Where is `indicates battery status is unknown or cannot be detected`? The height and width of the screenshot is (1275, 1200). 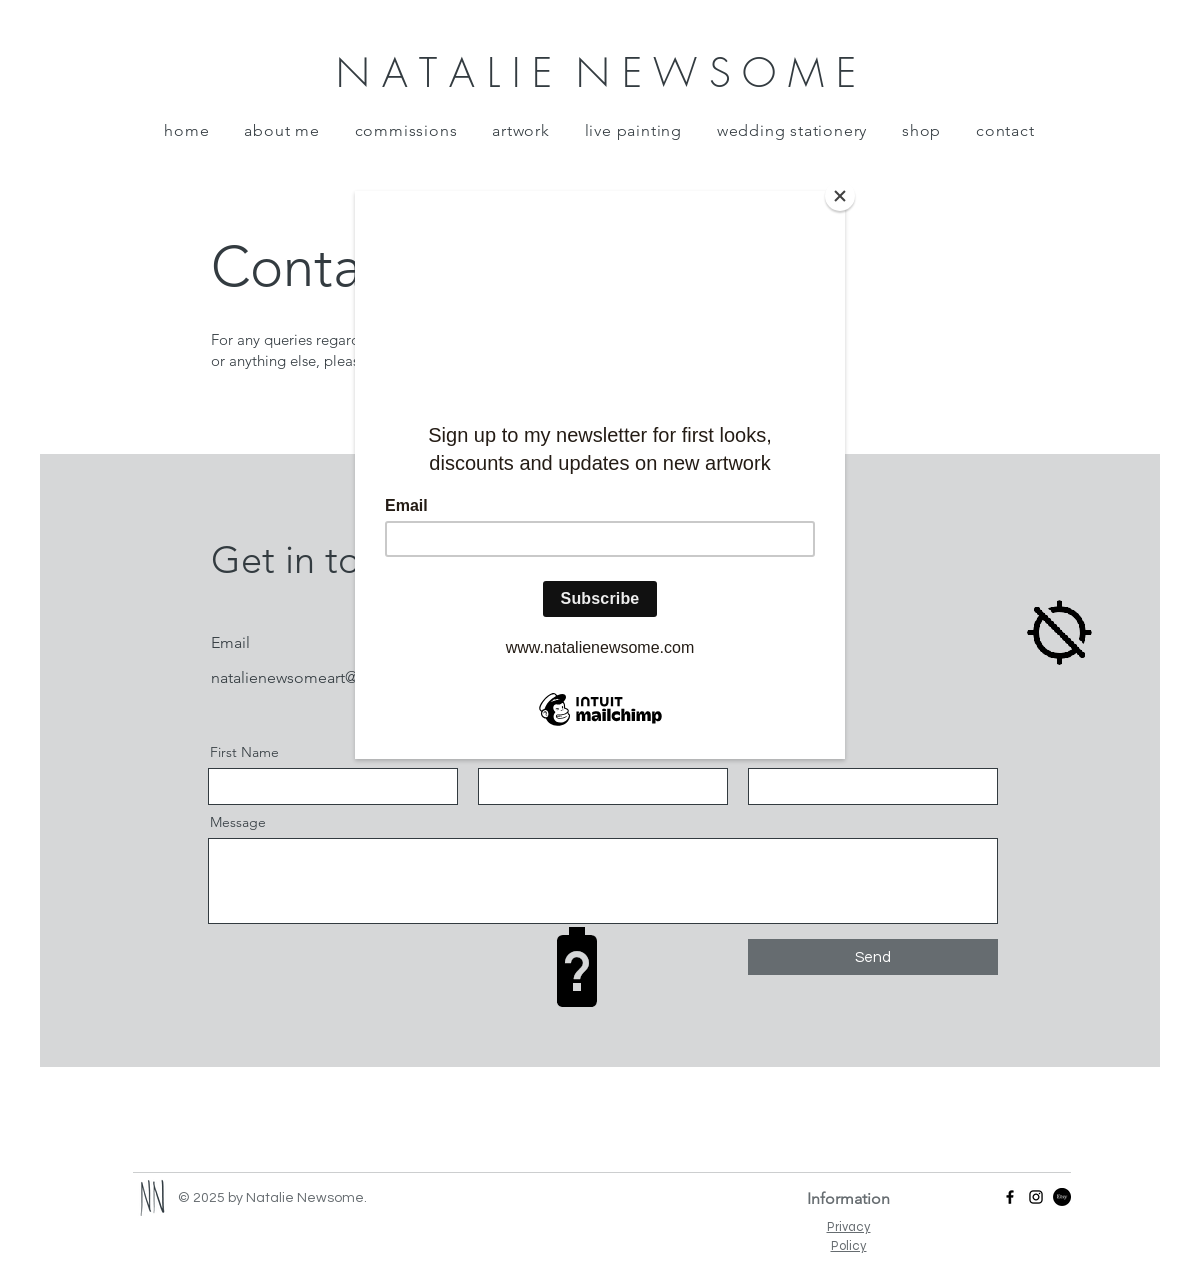 indicates battery status is unknown or cannot be detected is located at coordinates (577, 967).